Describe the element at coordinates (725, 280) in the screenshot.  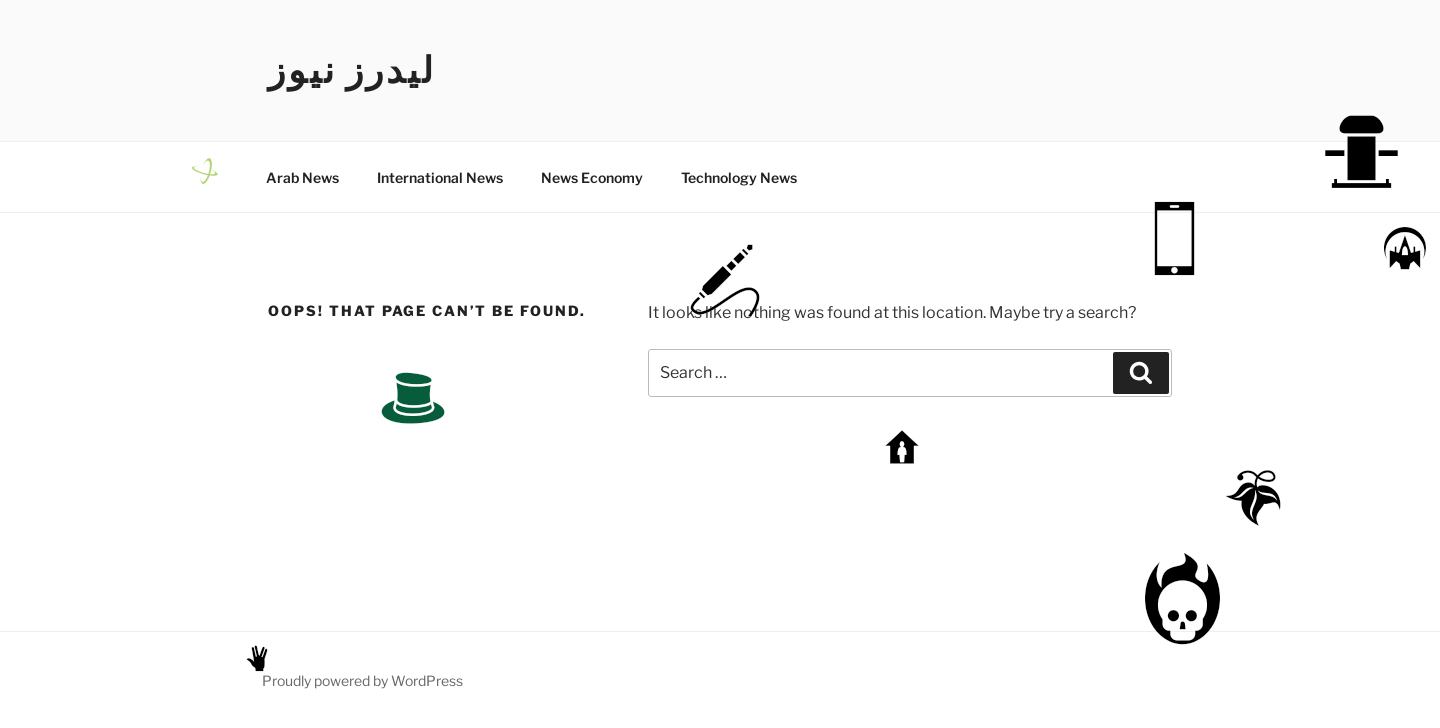
I see `audio input/output connection` at that location.